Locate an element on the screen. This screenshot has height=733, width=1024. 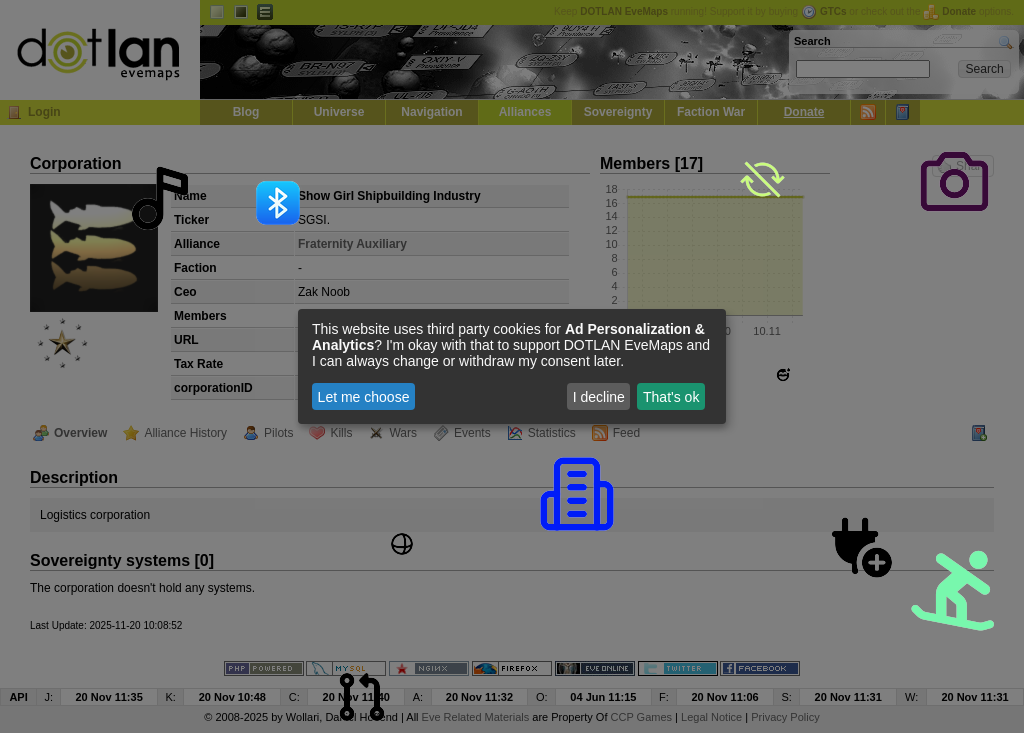
snowboarding activity or winter sports category is located at coordinates (956, 589).